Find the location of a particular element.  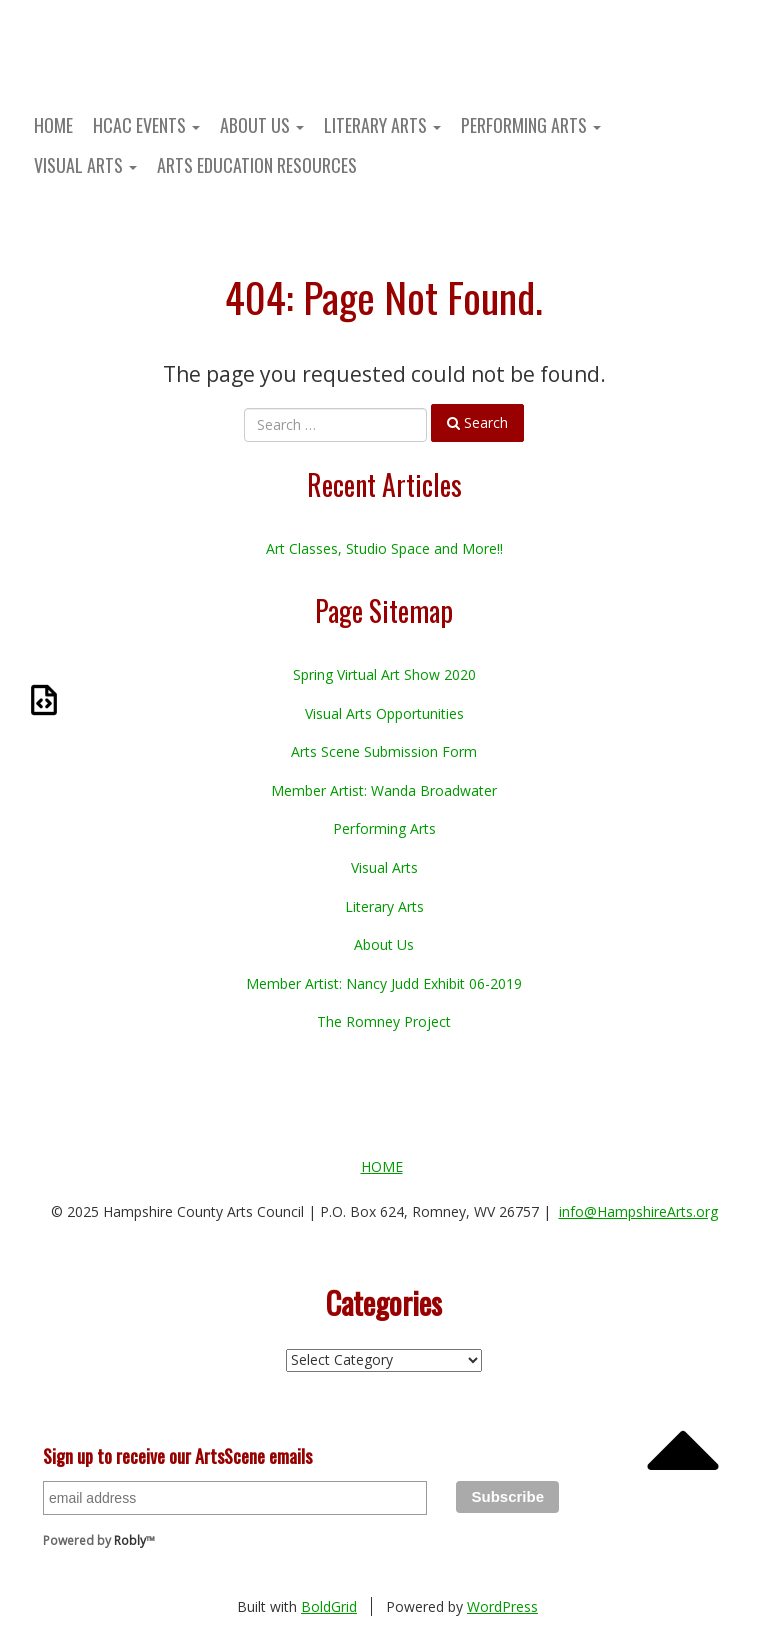

view source code file is located at coordinates (44, 700).